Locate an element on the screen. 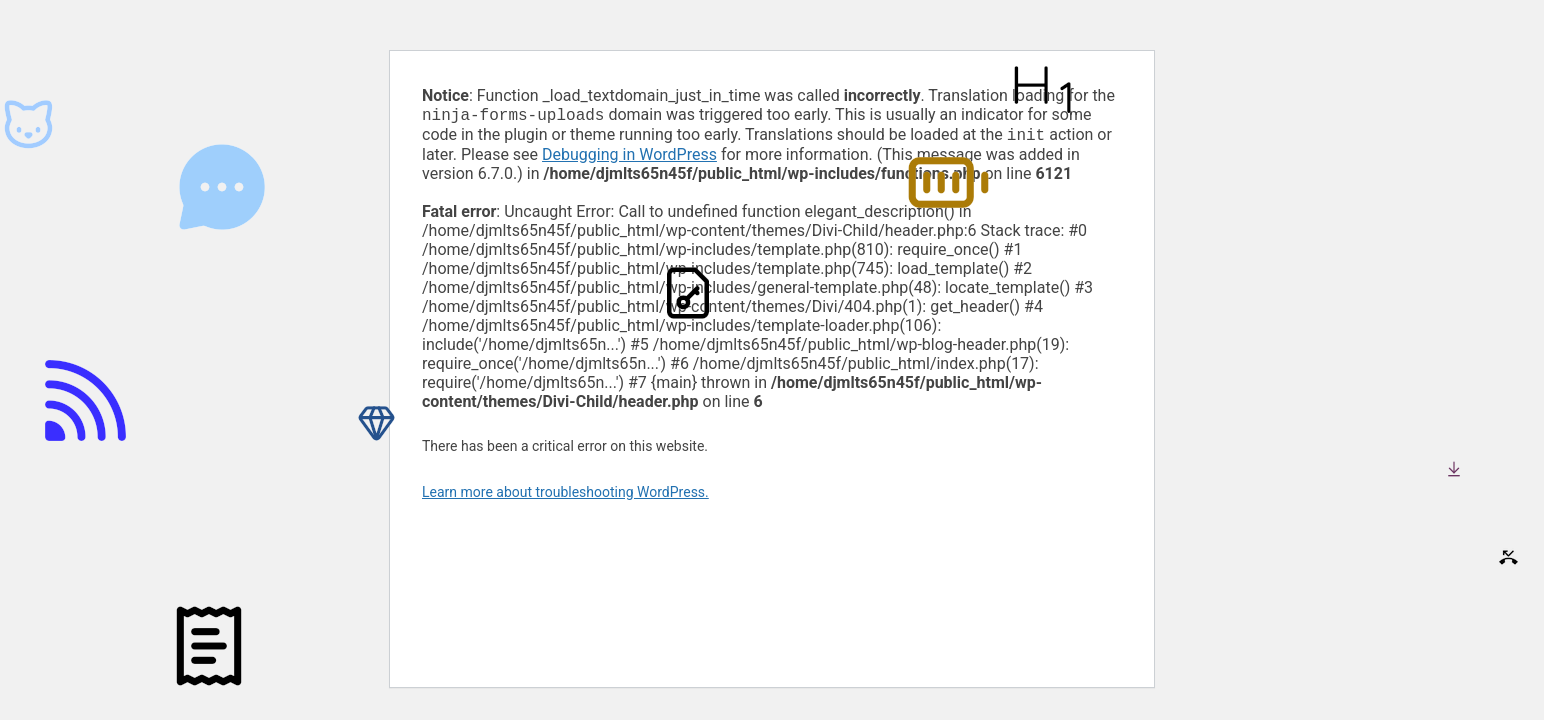 This screenshot has height=720, width=1544. indicates device battery is fully charged is located at coordinates (948, 182).